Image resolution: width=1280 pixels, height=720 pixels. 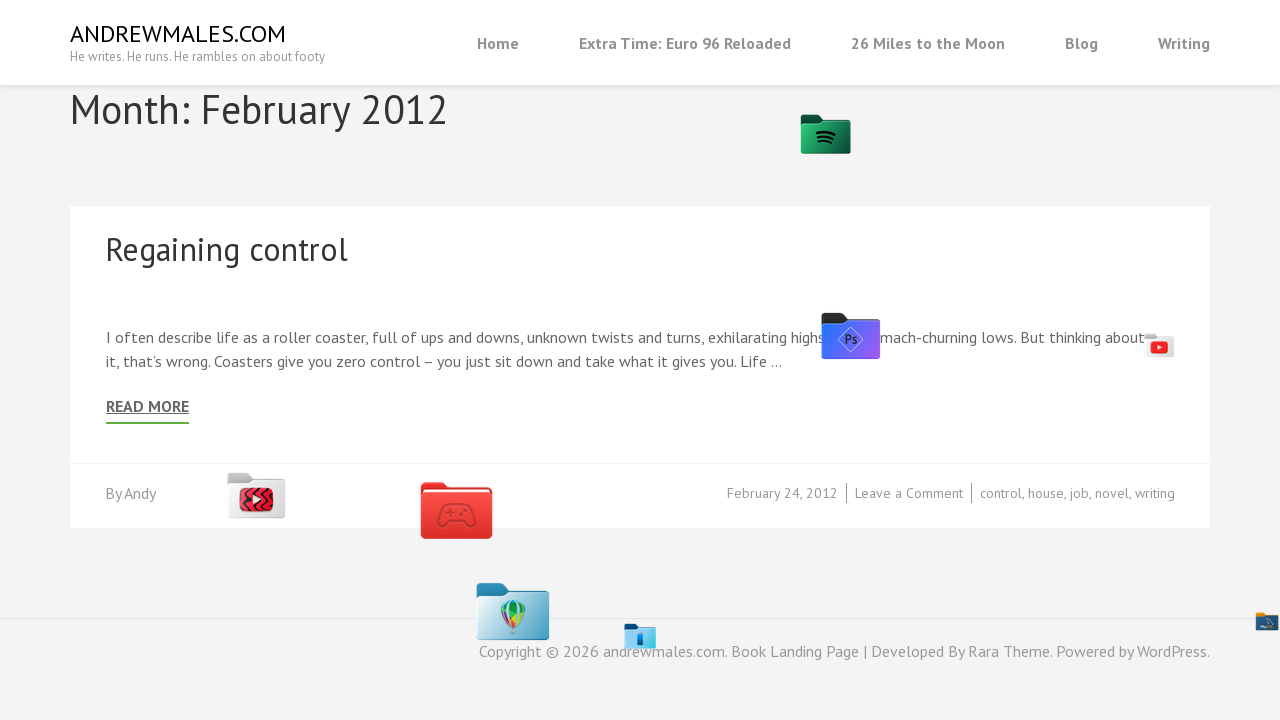 I want to click on open mysql database files folder, so click(x=1267, y=622).